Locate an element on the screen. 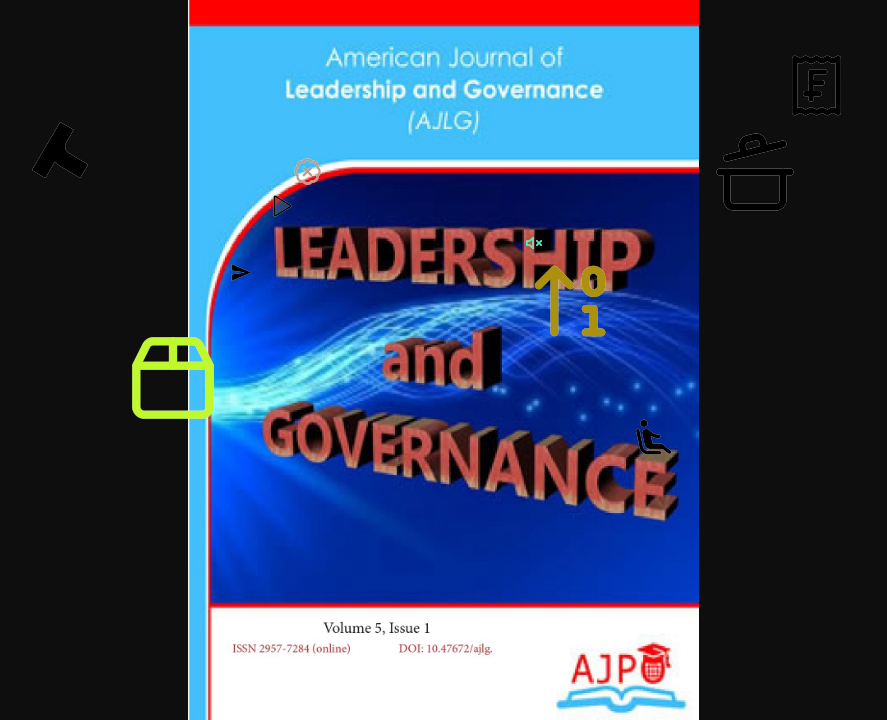 The width and height of the screenshot is (887, 720). sort in ascending numerical order is located at coordinates (574, 301).